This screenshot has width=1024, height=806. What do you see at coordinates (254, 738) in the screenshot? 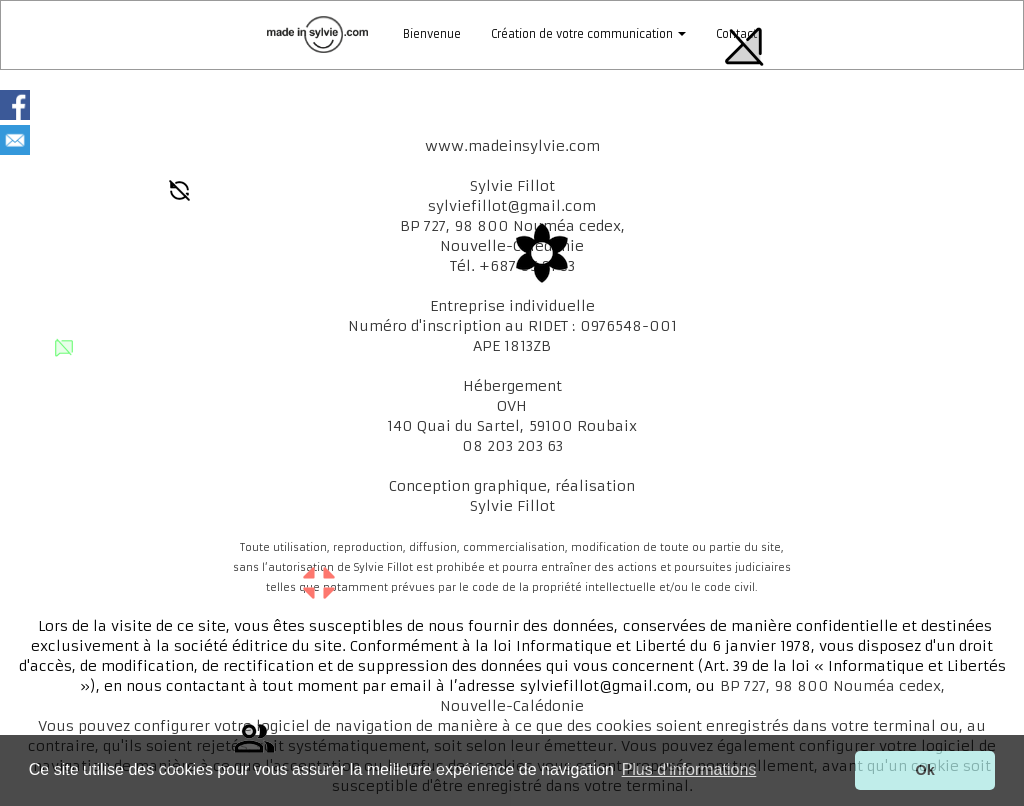
I see `view contacts or people list` at bounding box center [254, 738].